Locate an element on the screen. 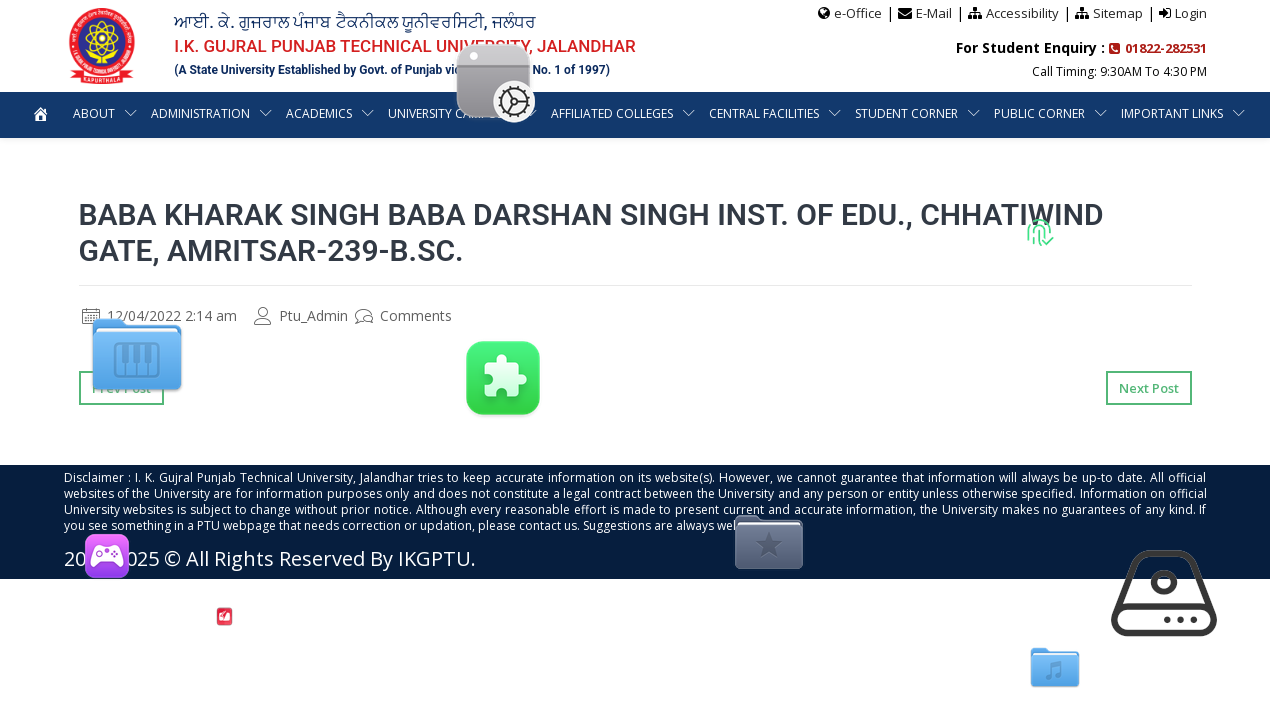  open browser extensions manager is located at coordinates (503, 378).